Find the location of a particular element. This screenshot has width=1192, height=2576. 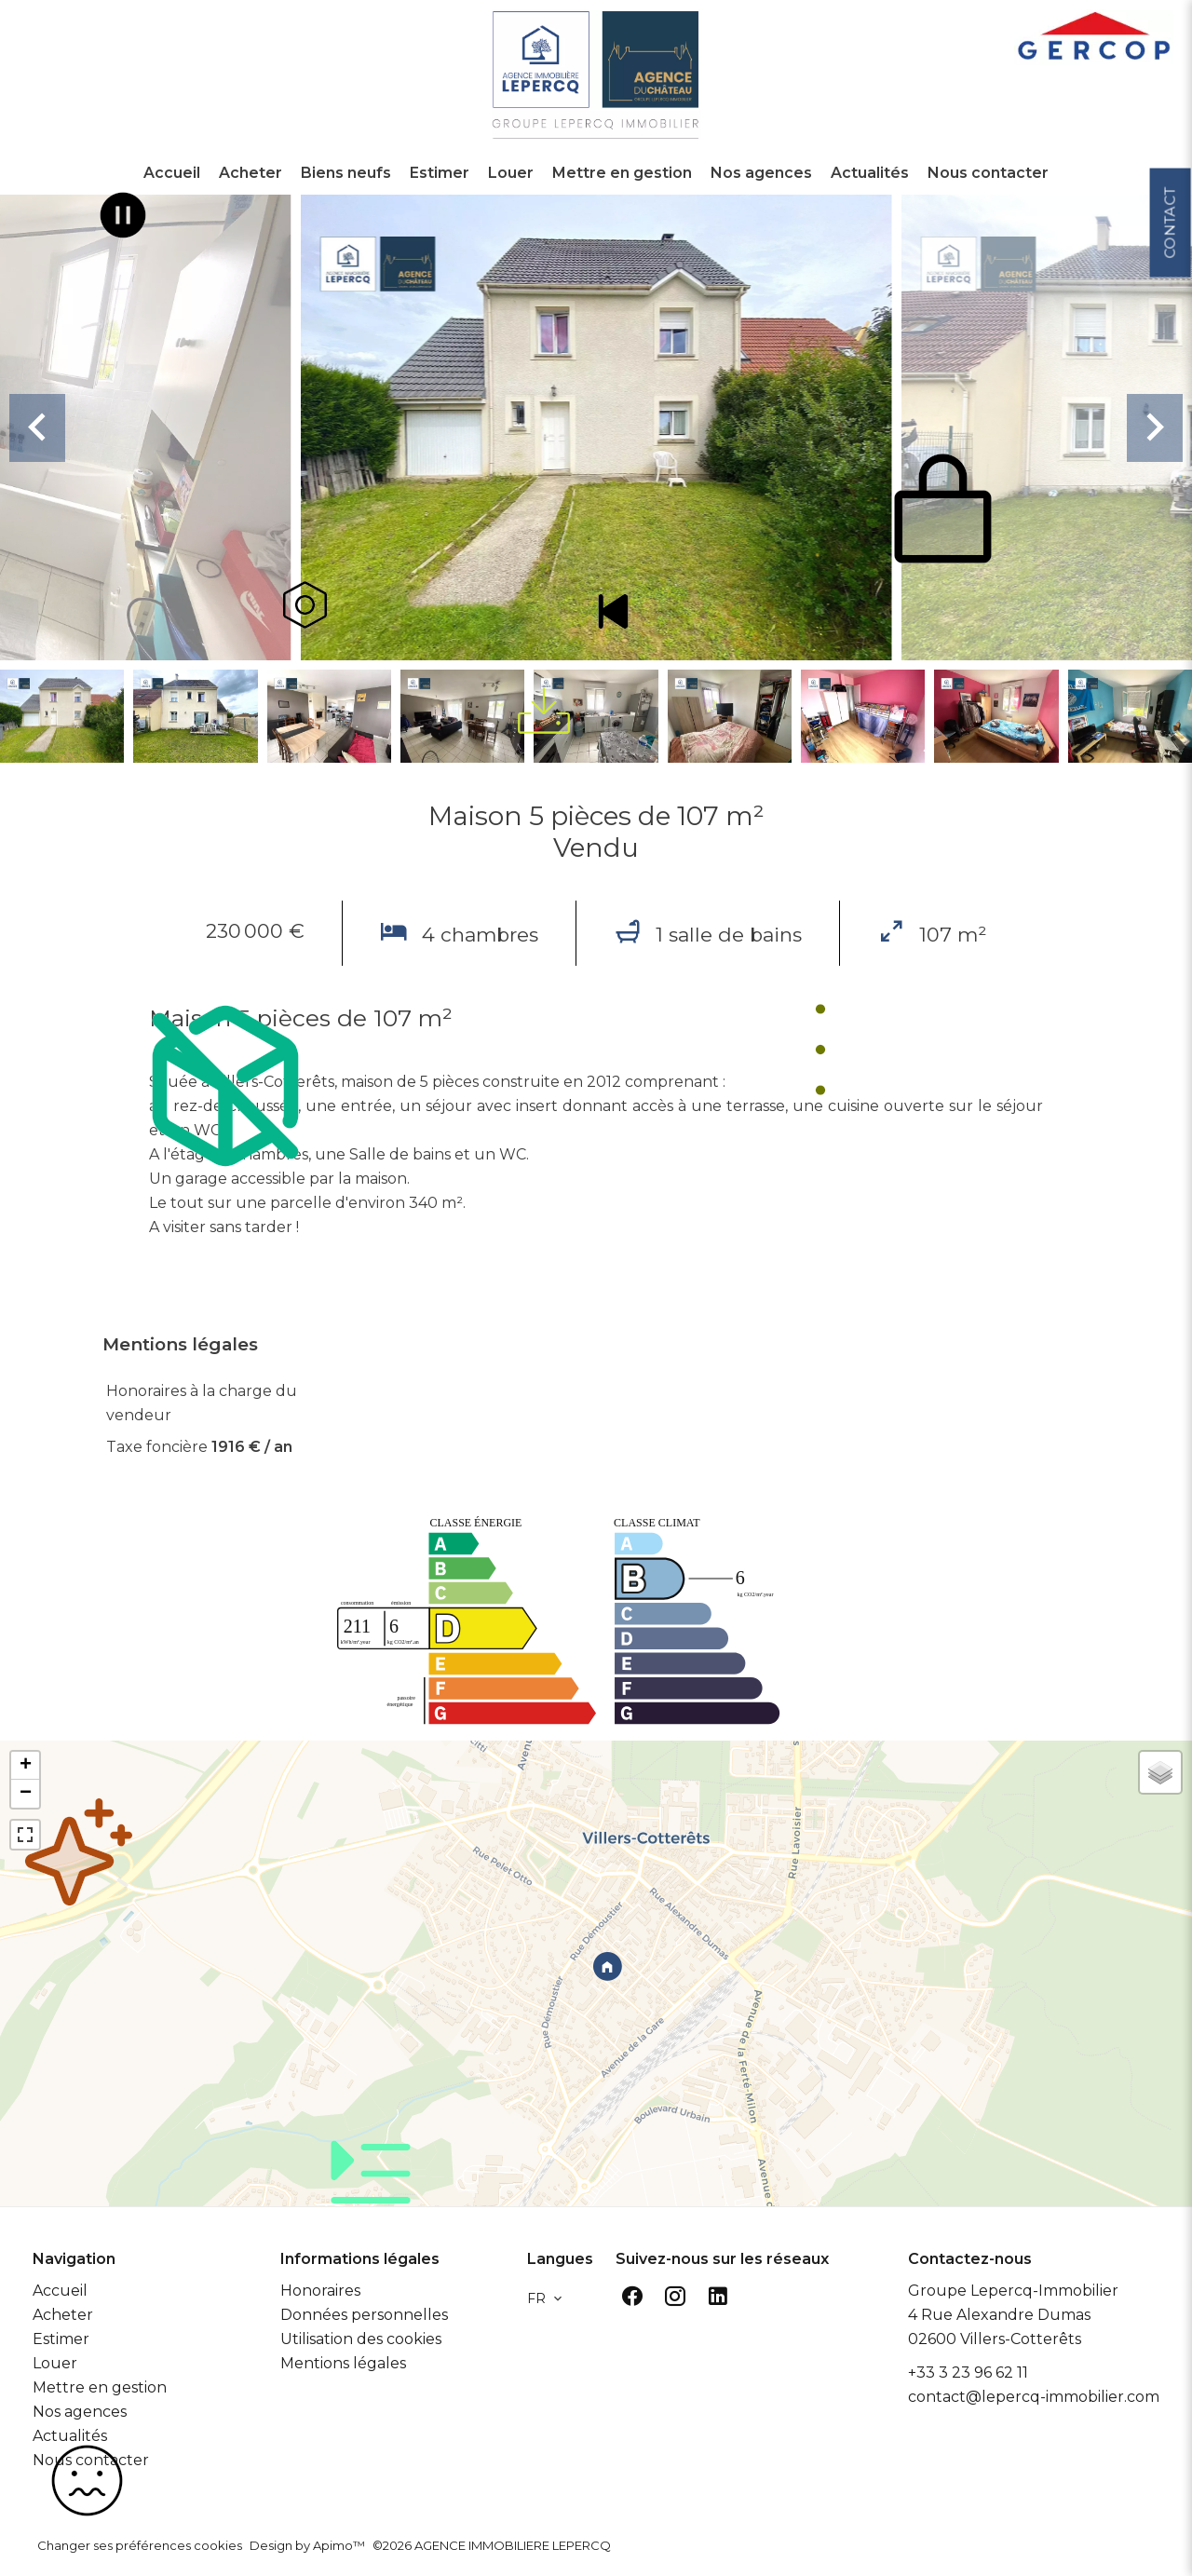

download a file to your device is located at coordinates (544, 713).